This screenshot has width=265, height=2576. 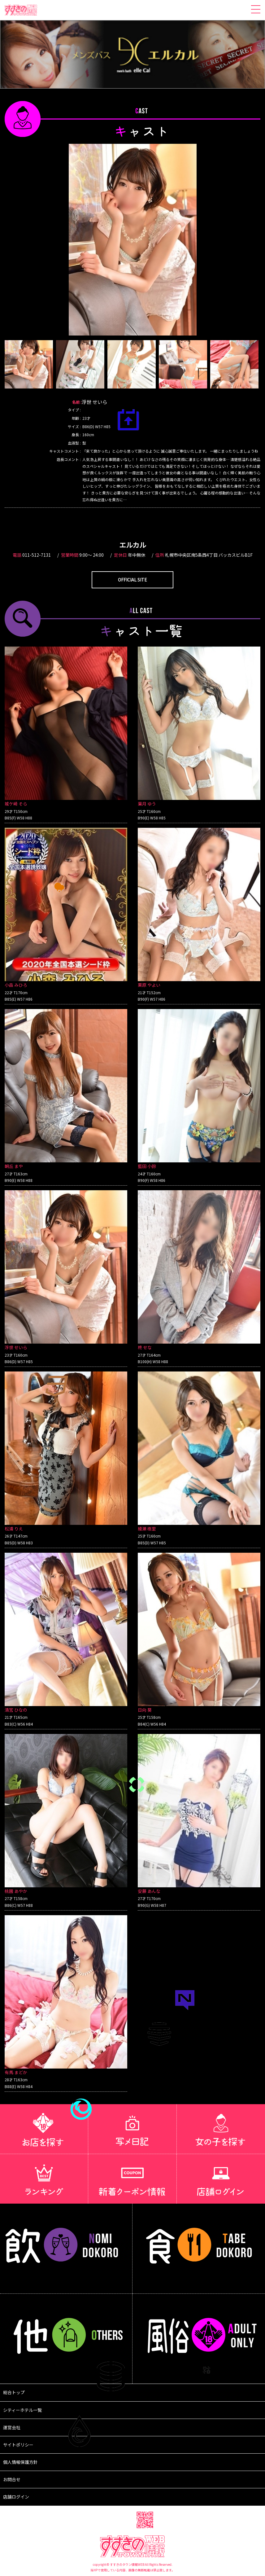 I want to click on swap or exchange between two items, so click(x=206, y=2370).